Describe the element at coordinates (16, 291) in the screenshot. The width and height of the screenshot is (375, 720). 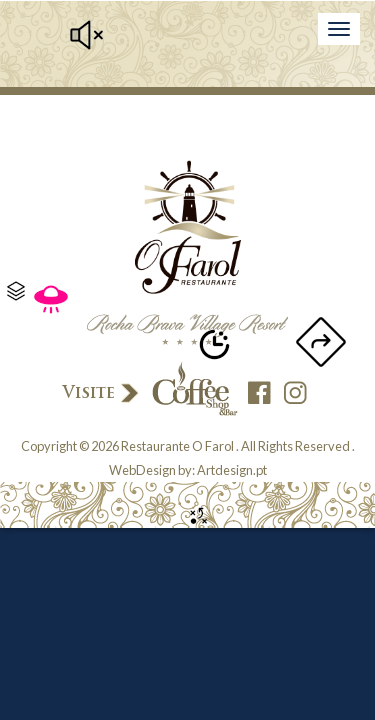
I see `view layers or stacked content` at that location.